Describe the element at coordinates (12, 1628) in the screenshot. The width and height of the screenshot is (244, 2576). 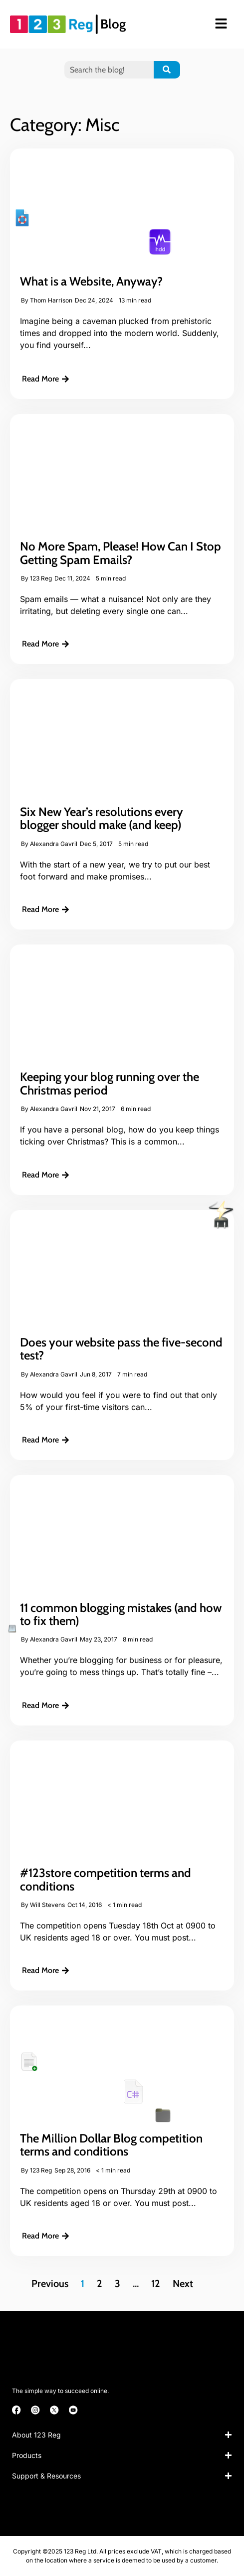
I see `access connected USB storage device` at that location.